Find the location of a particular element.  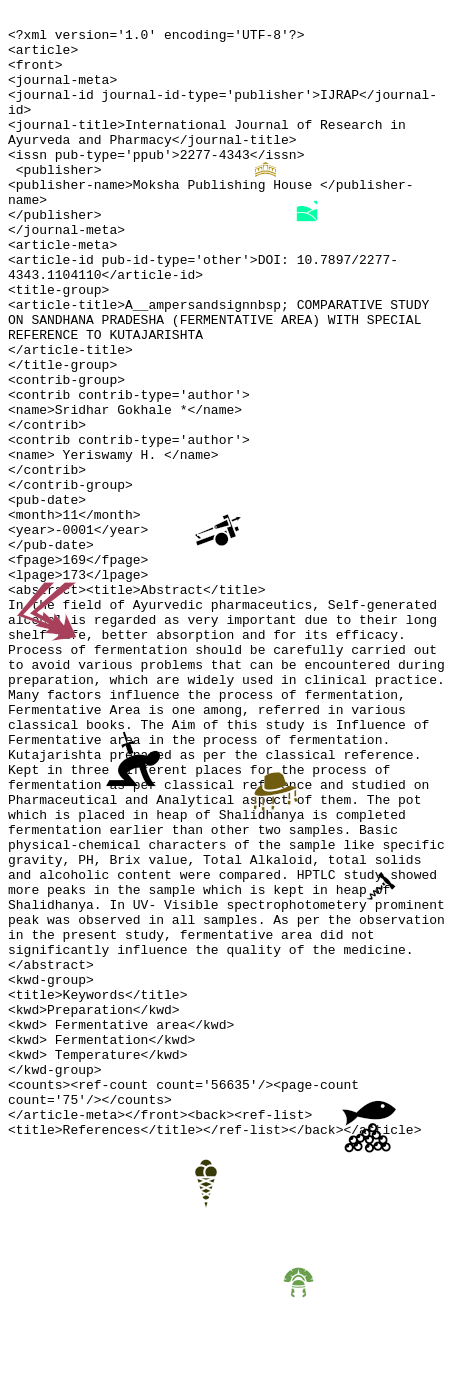

redirect or reroute an action is located at coordinates (46, 611).